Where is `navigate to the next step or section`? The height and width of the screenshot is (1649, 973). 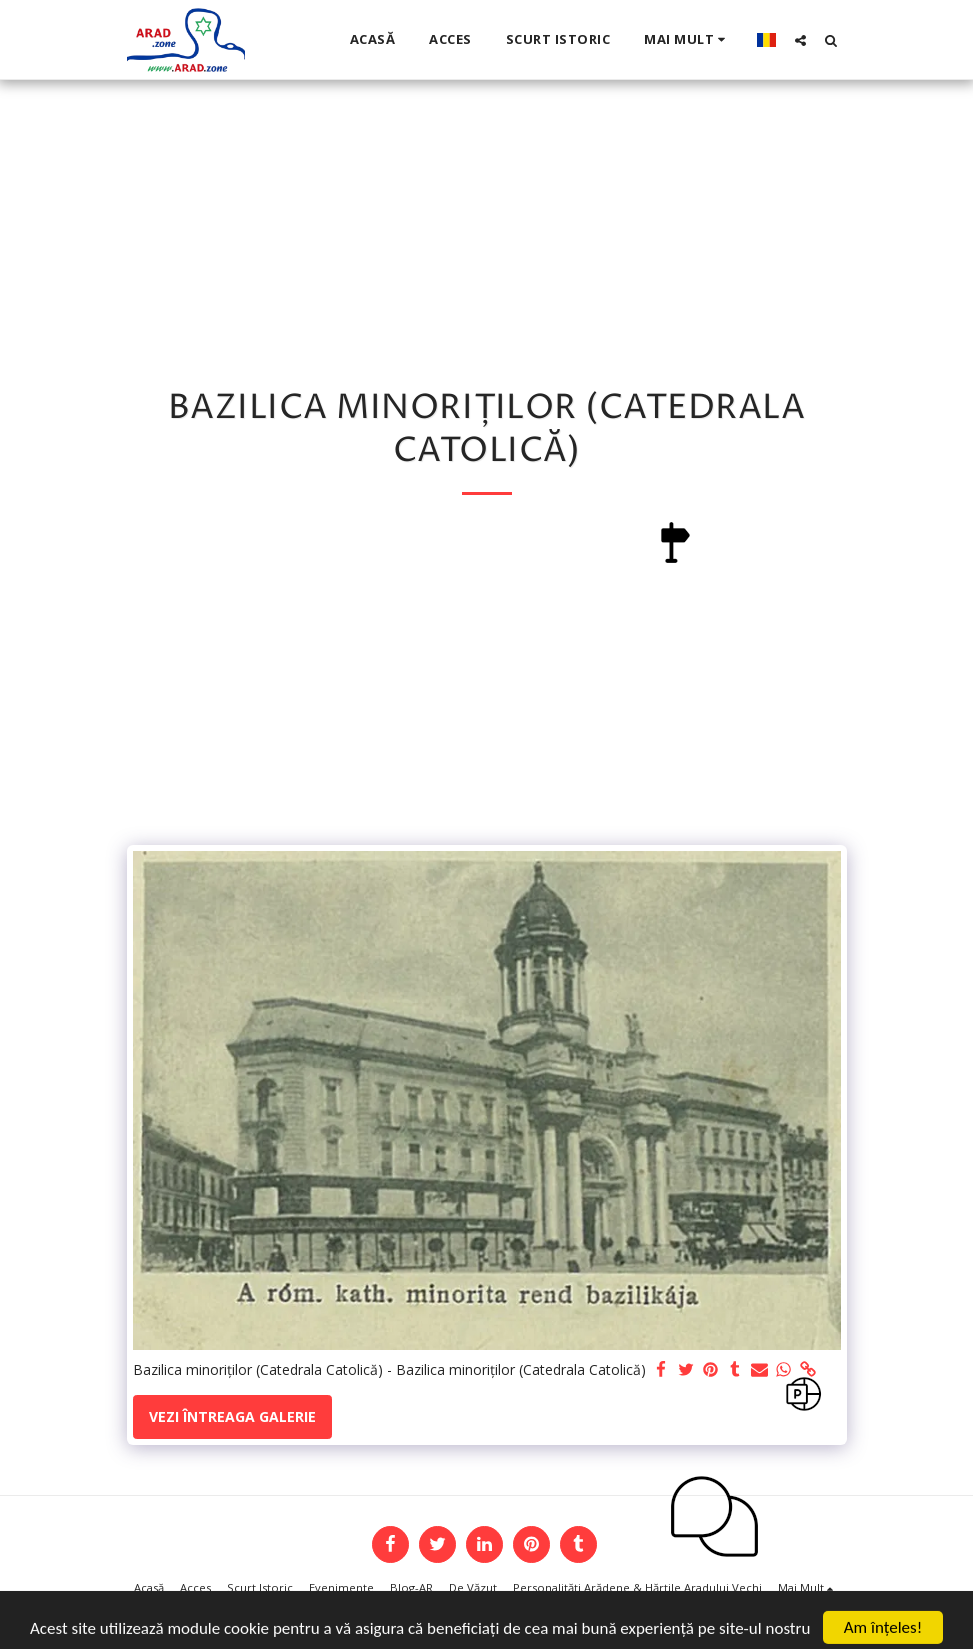
navigate to the next step or section is located at coordinates (675, 542).